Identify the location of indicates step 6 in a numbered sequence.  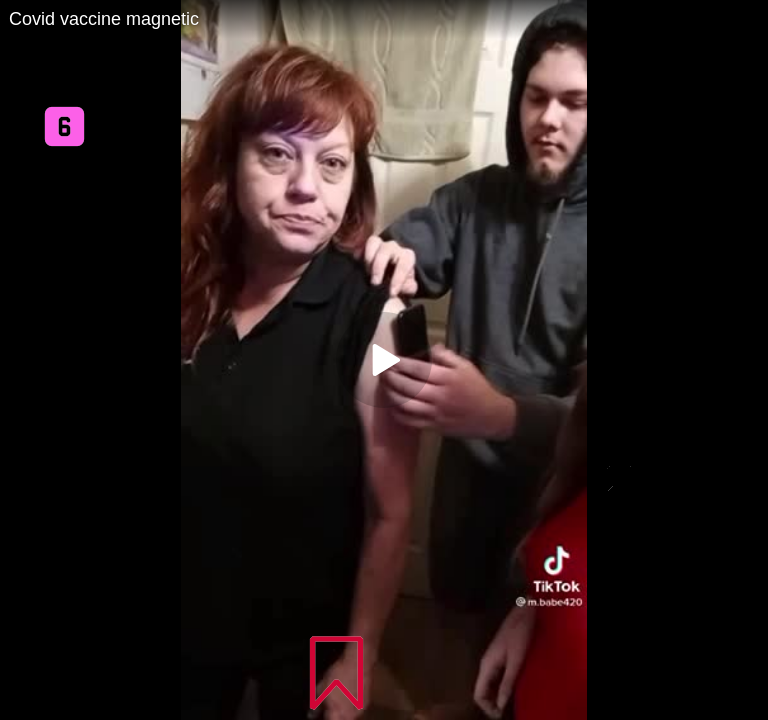
(64, 126).